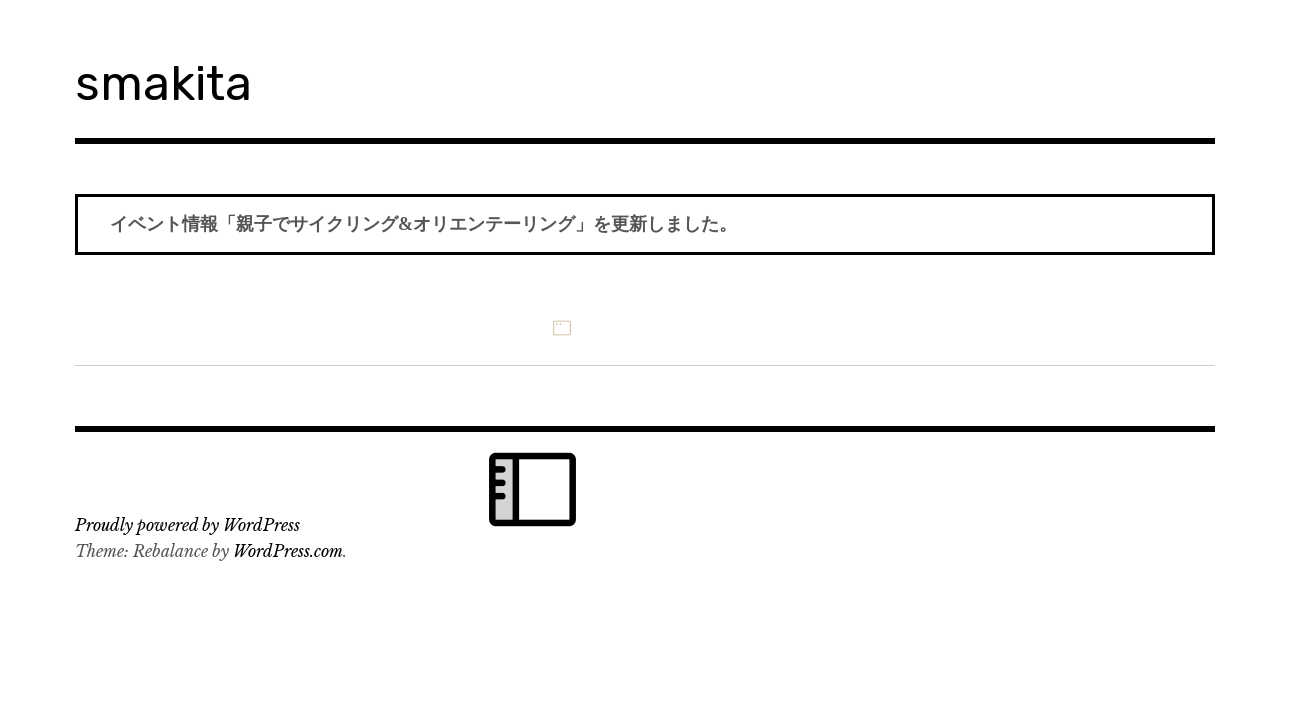 The width and height of the screenshot is (1290, 720). I want to click on toggle the sidebar panel, so click(532, 489).